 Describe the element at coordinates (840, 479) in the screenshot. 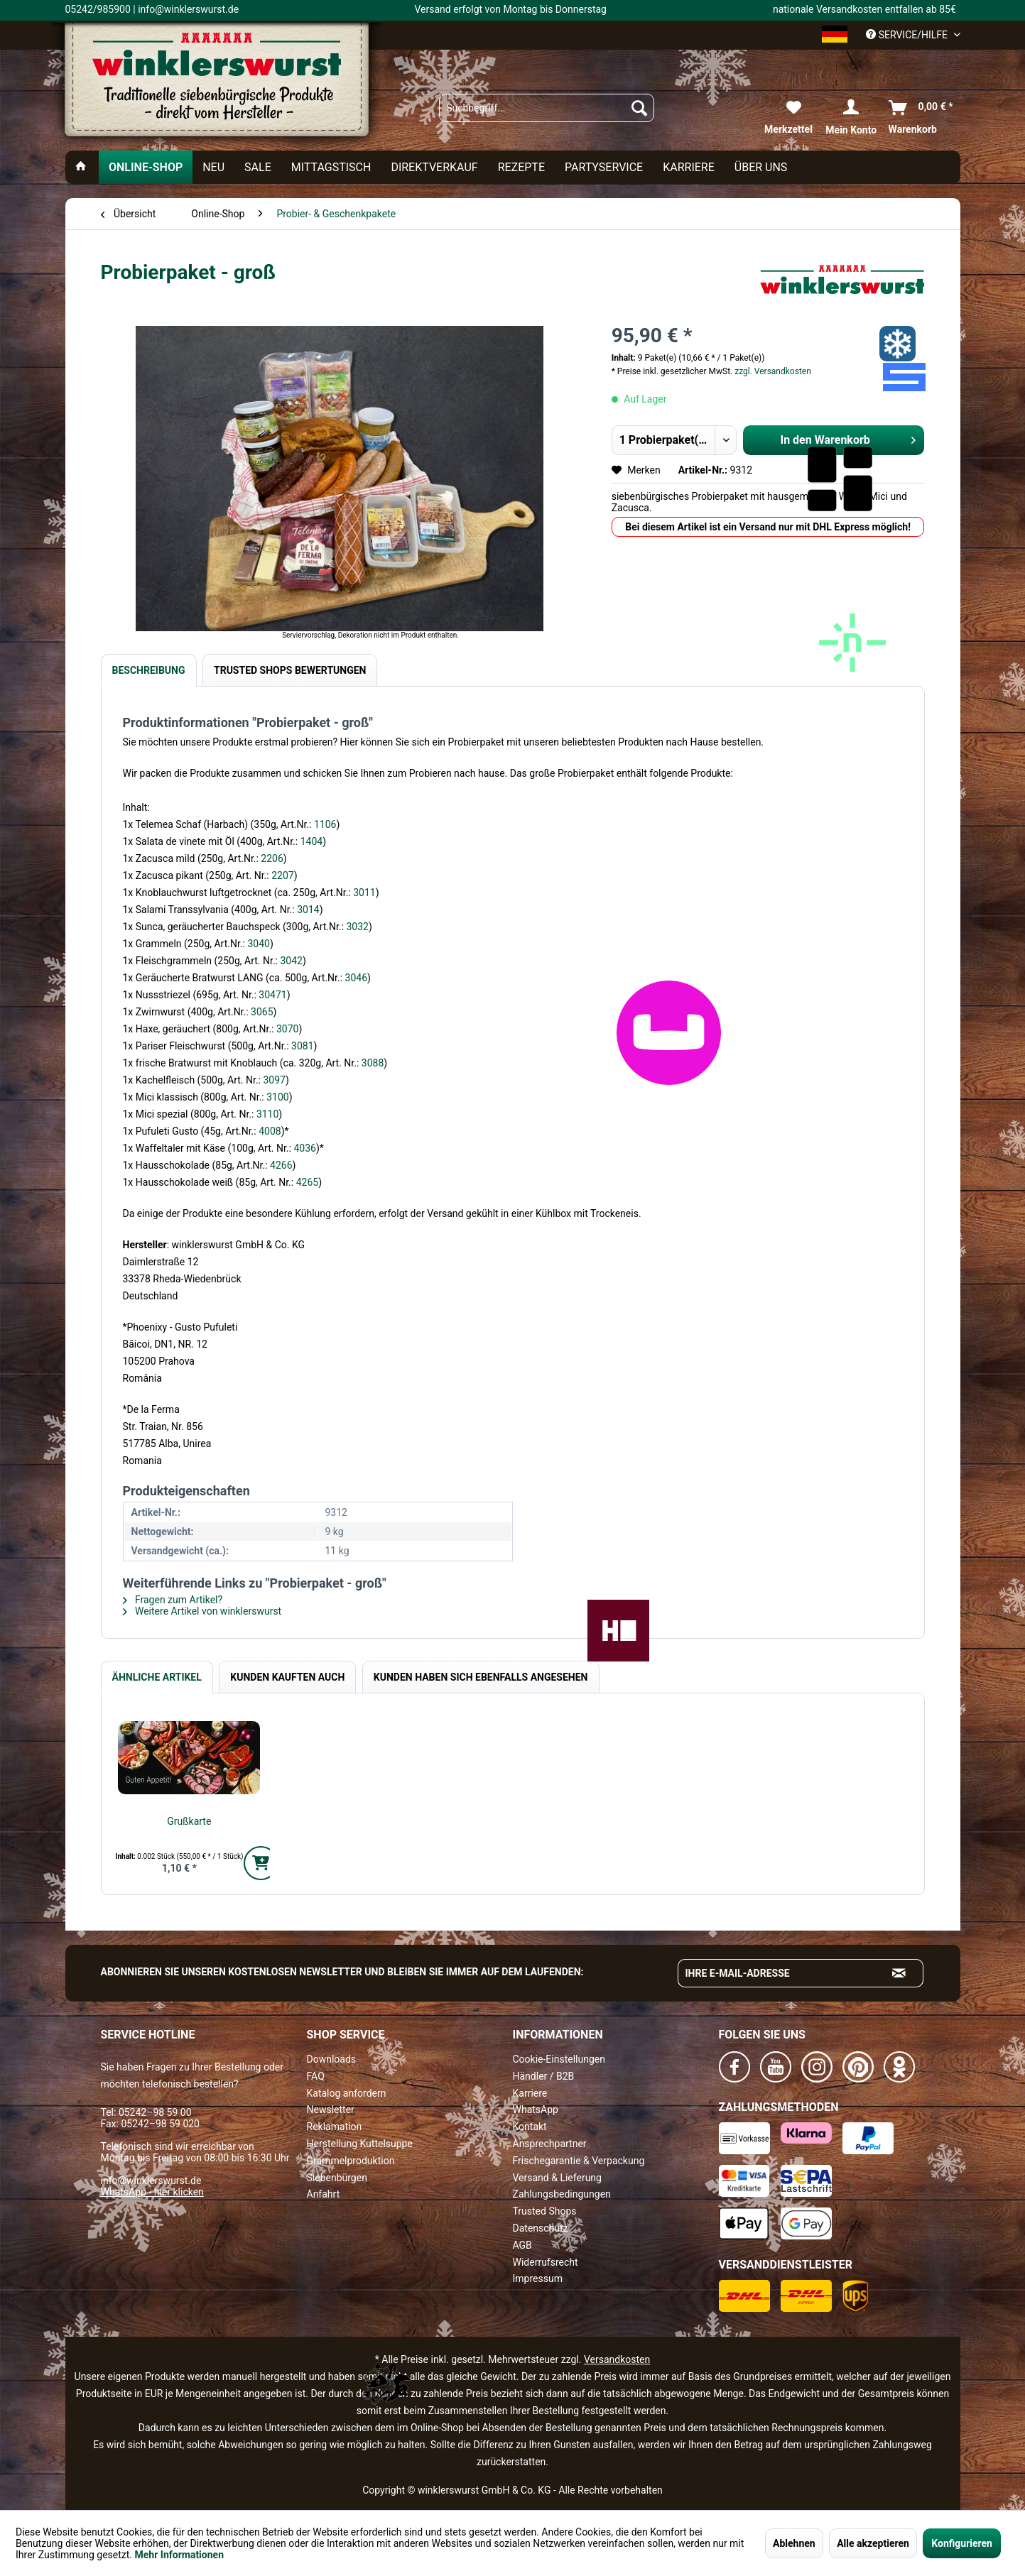

I see `access the main dashboard` at that location.